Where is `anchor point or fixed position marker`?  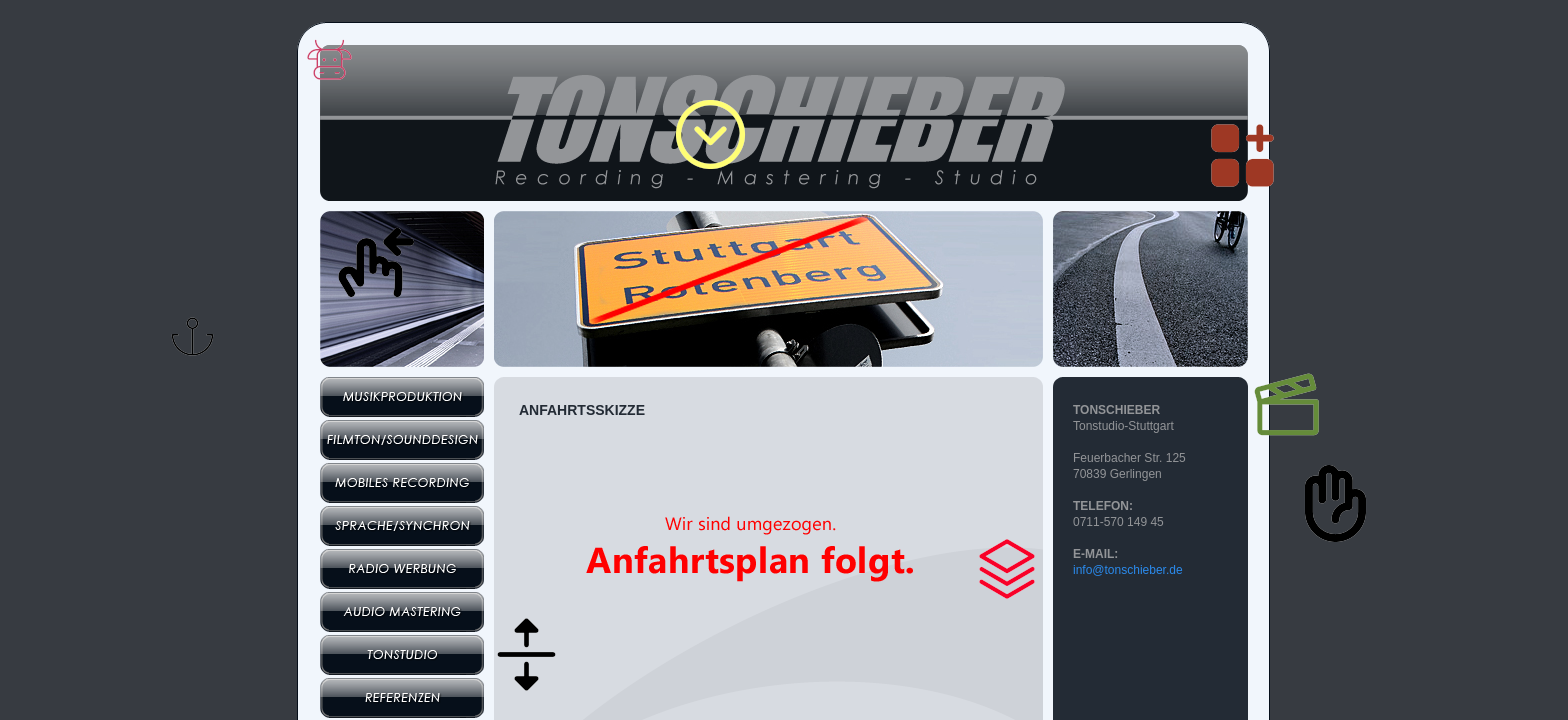 anchor point or fixed position marker is located at coordinates (192, 336).